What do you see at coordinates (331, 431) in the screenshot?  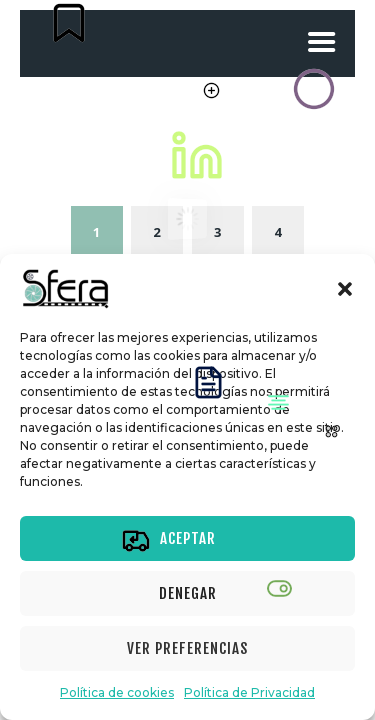 I see `open app grid or menu` at bounding box center [331, 431].